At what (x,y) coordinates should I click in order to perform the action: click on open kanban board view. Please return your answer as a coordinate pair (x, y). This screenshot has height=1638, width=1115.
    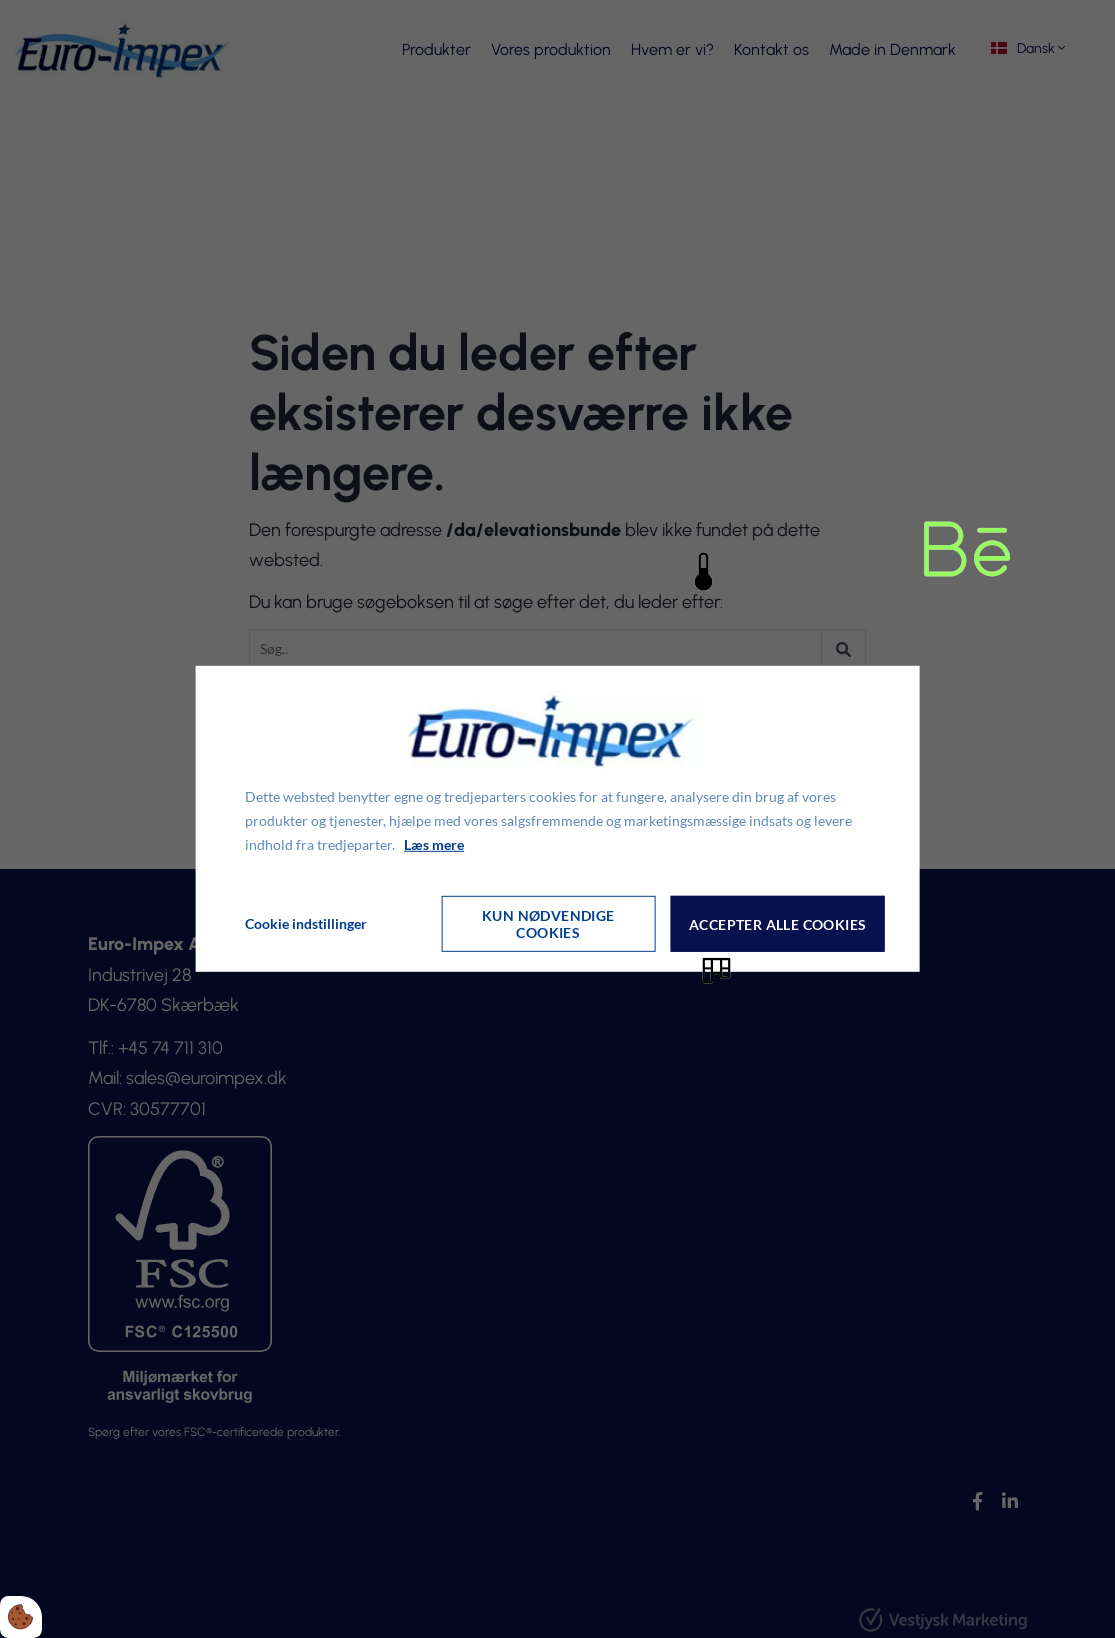
    Looking at the image, I should click on (716, 969).